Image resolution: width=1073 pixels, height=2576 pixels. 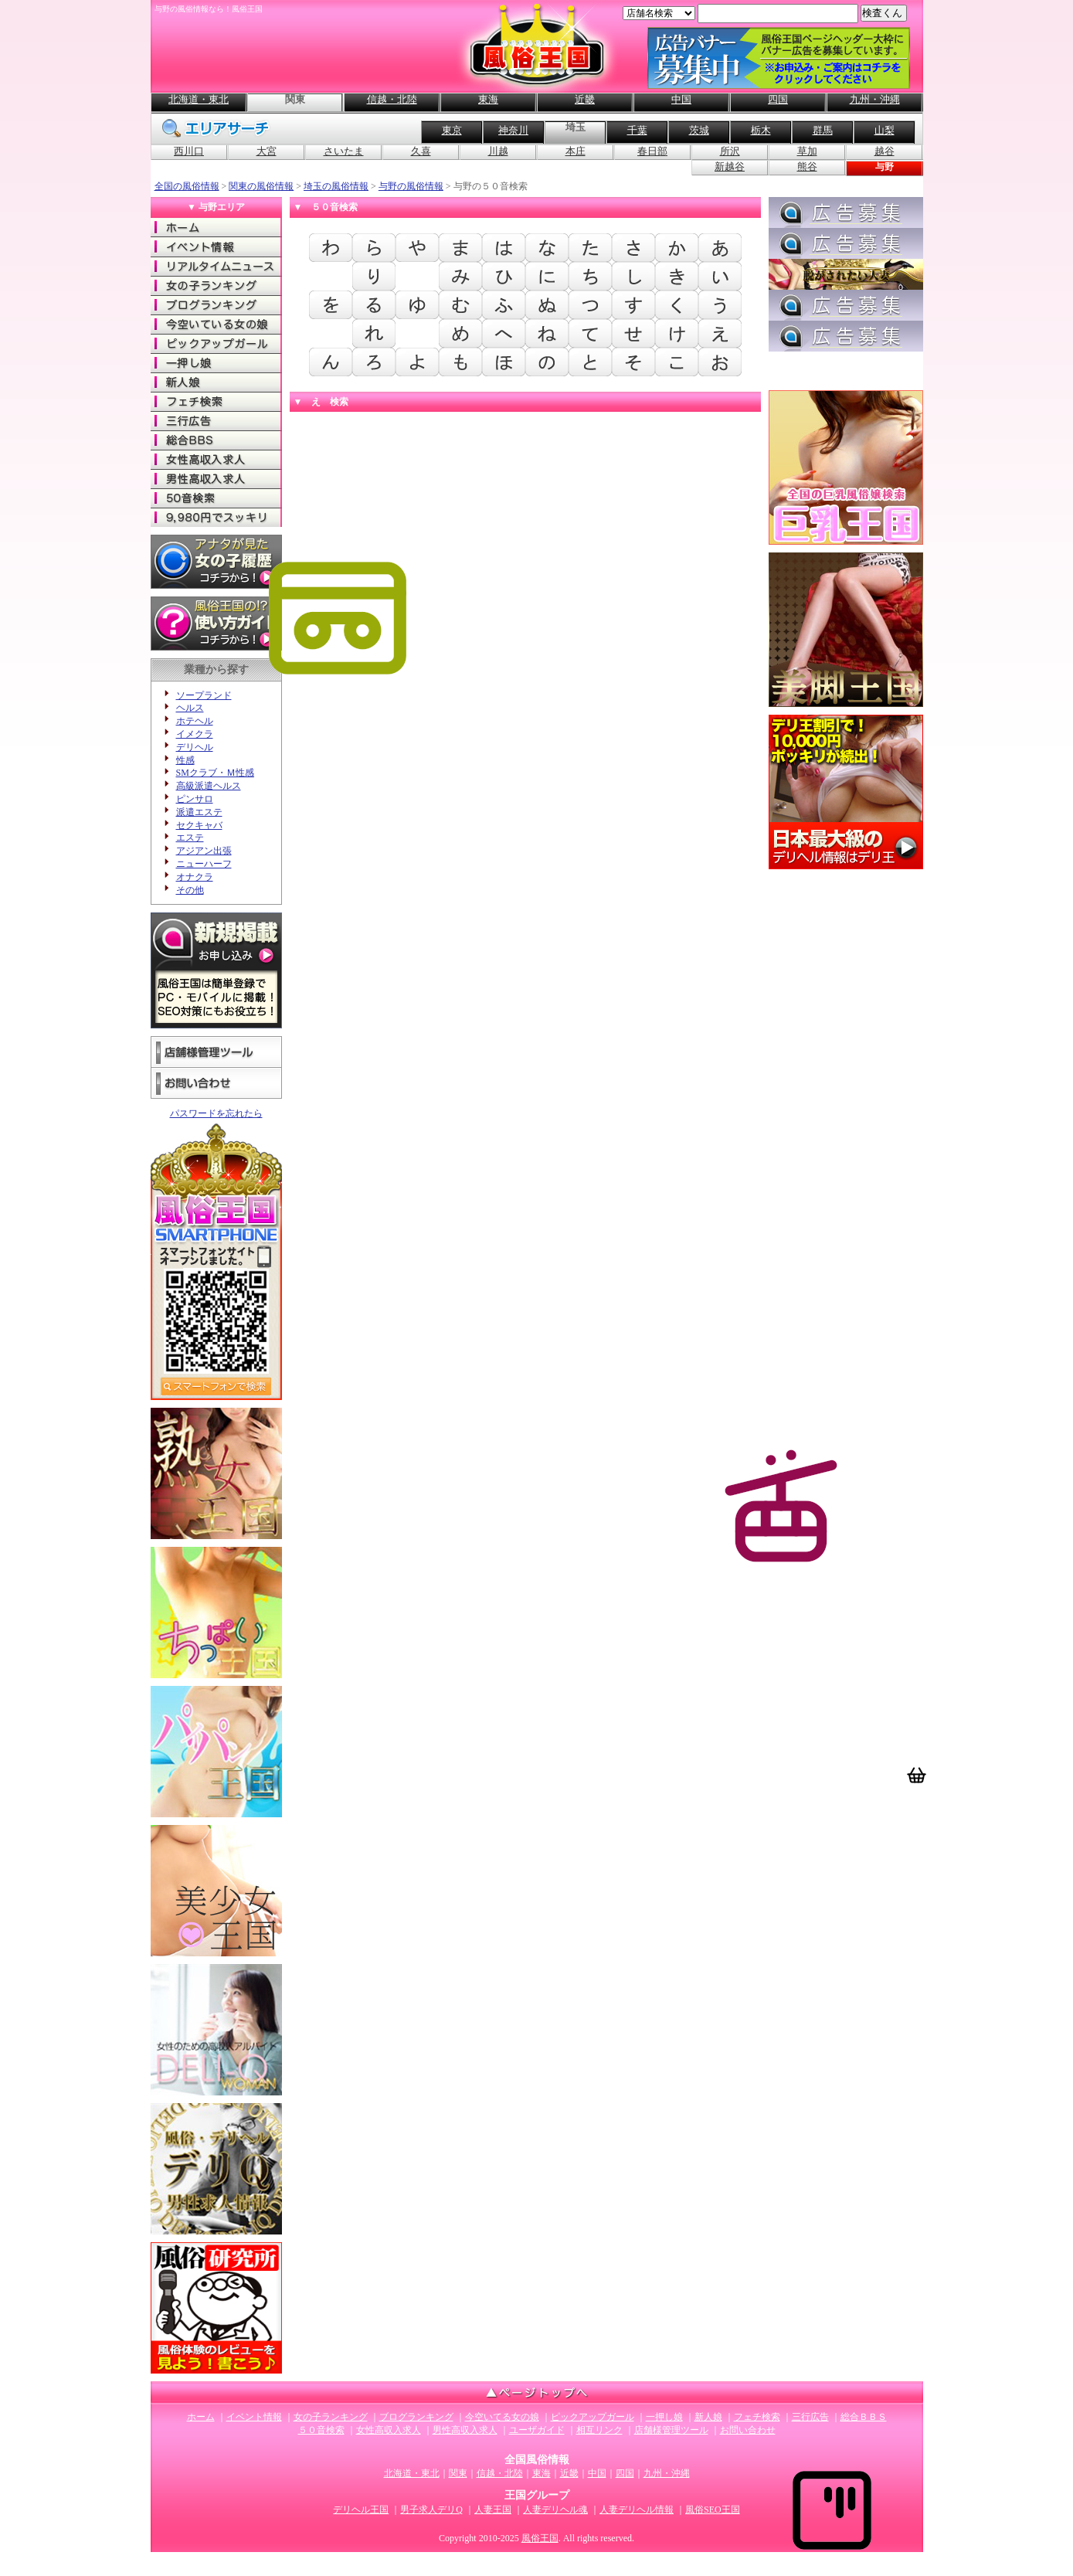 I want to click on align content to top-right corner, so click(x=832, y=2510).